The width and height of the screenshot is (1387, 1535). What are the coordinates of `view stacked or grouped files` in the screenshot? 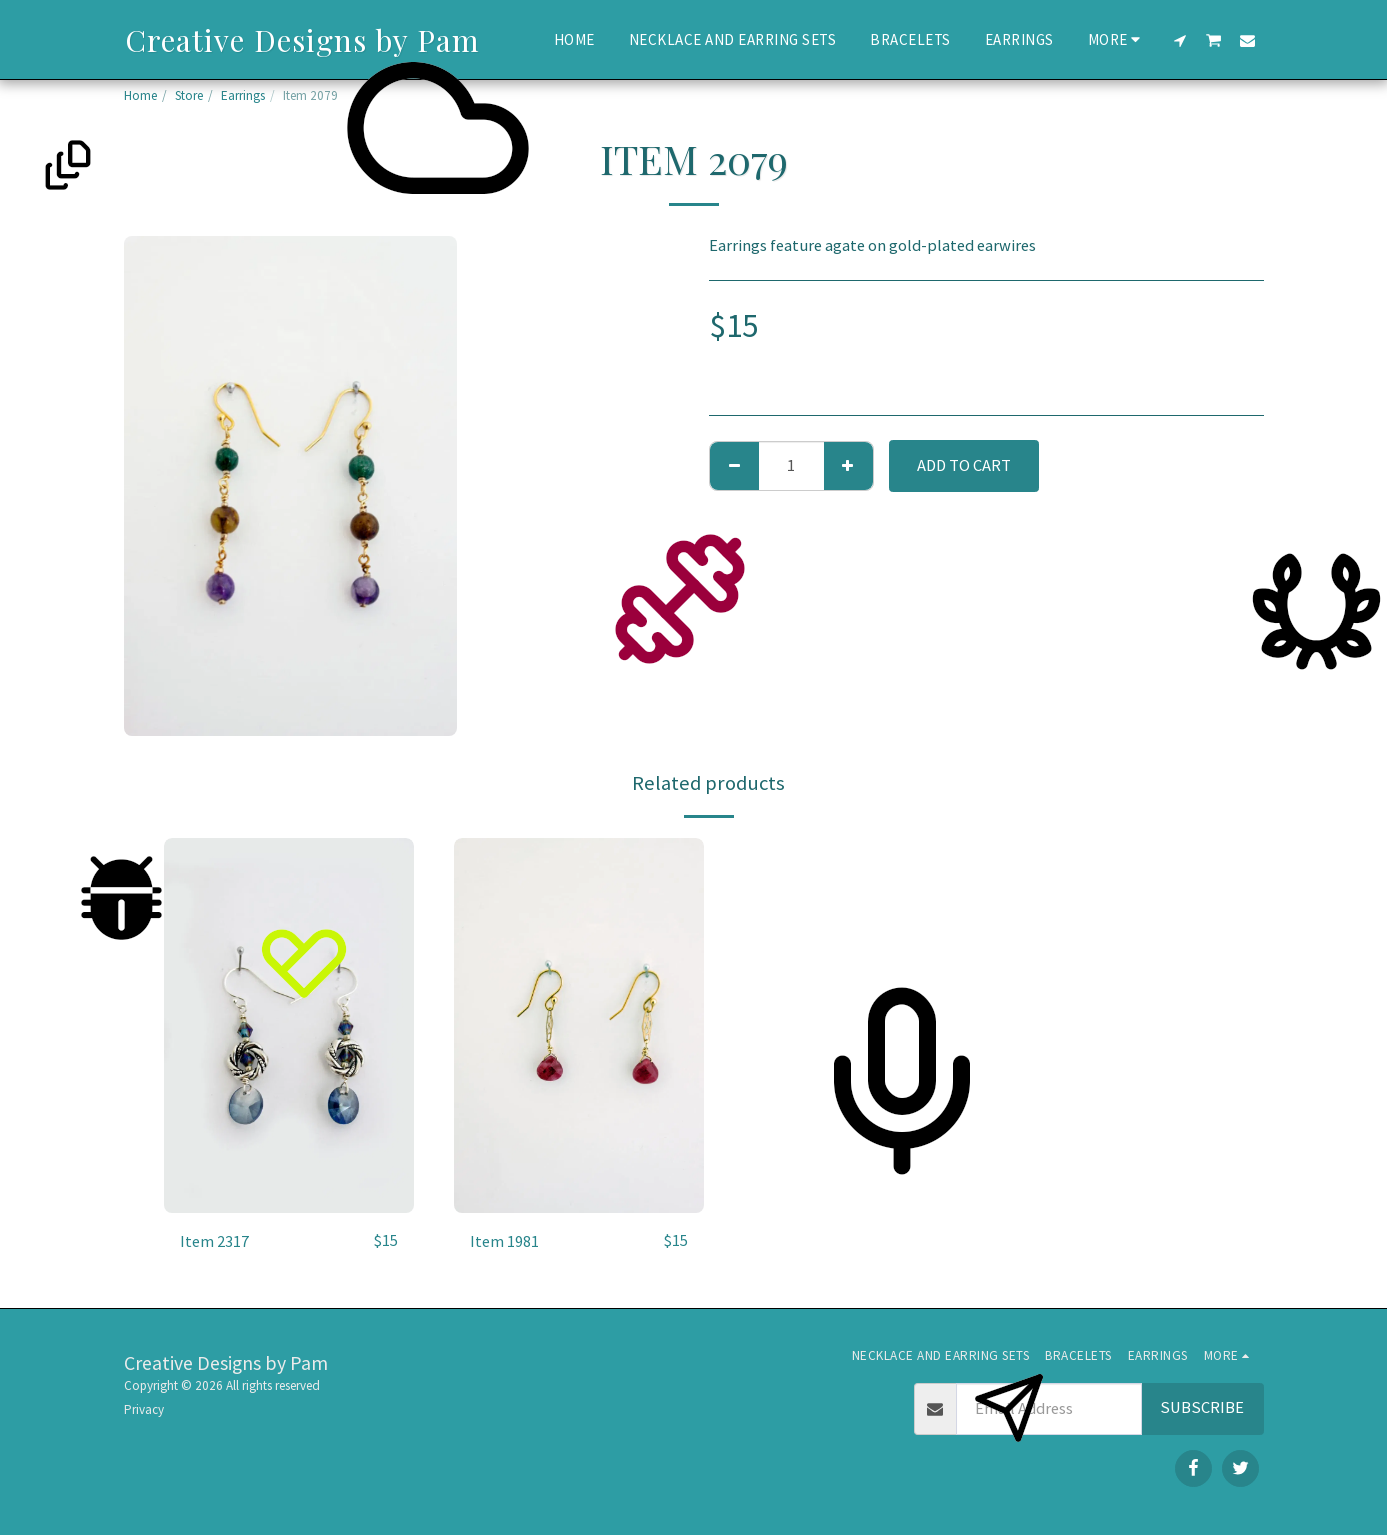 It's located at (68, 165).